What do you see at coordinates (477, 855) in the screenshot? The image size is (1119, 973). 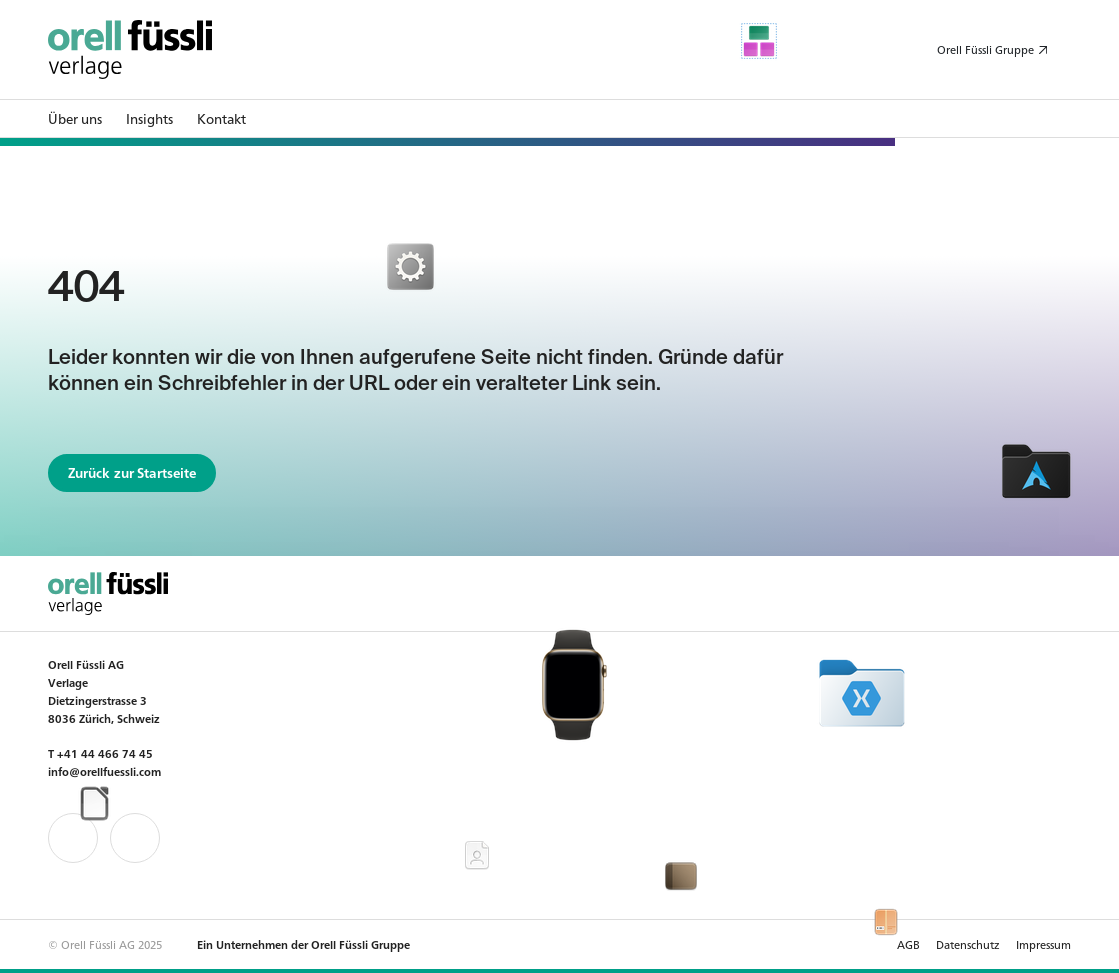 I see `credits or attribution file` at bounding box center [477, 855].